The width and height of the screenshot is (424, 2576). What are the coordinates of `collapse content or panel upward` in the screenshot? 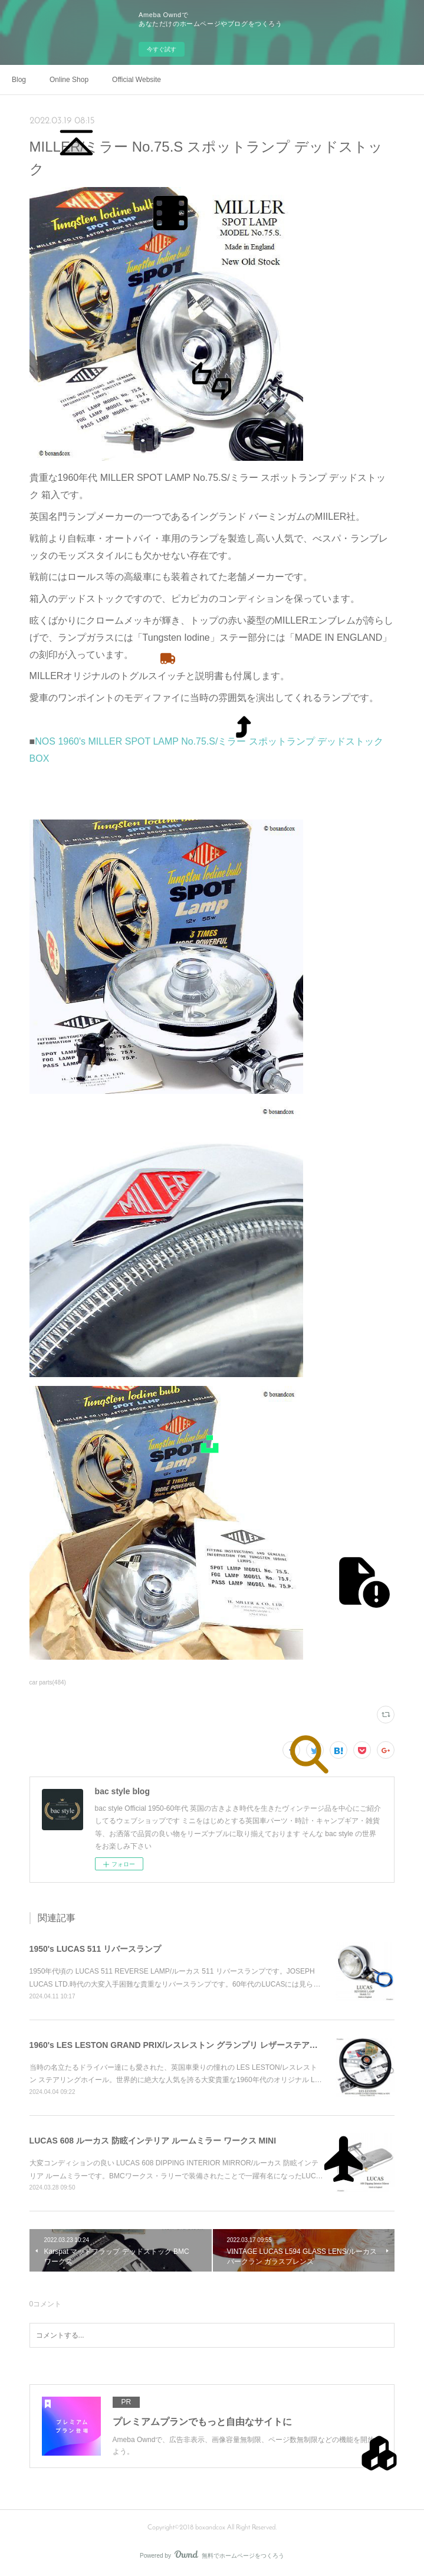 It's located at (76, 142).